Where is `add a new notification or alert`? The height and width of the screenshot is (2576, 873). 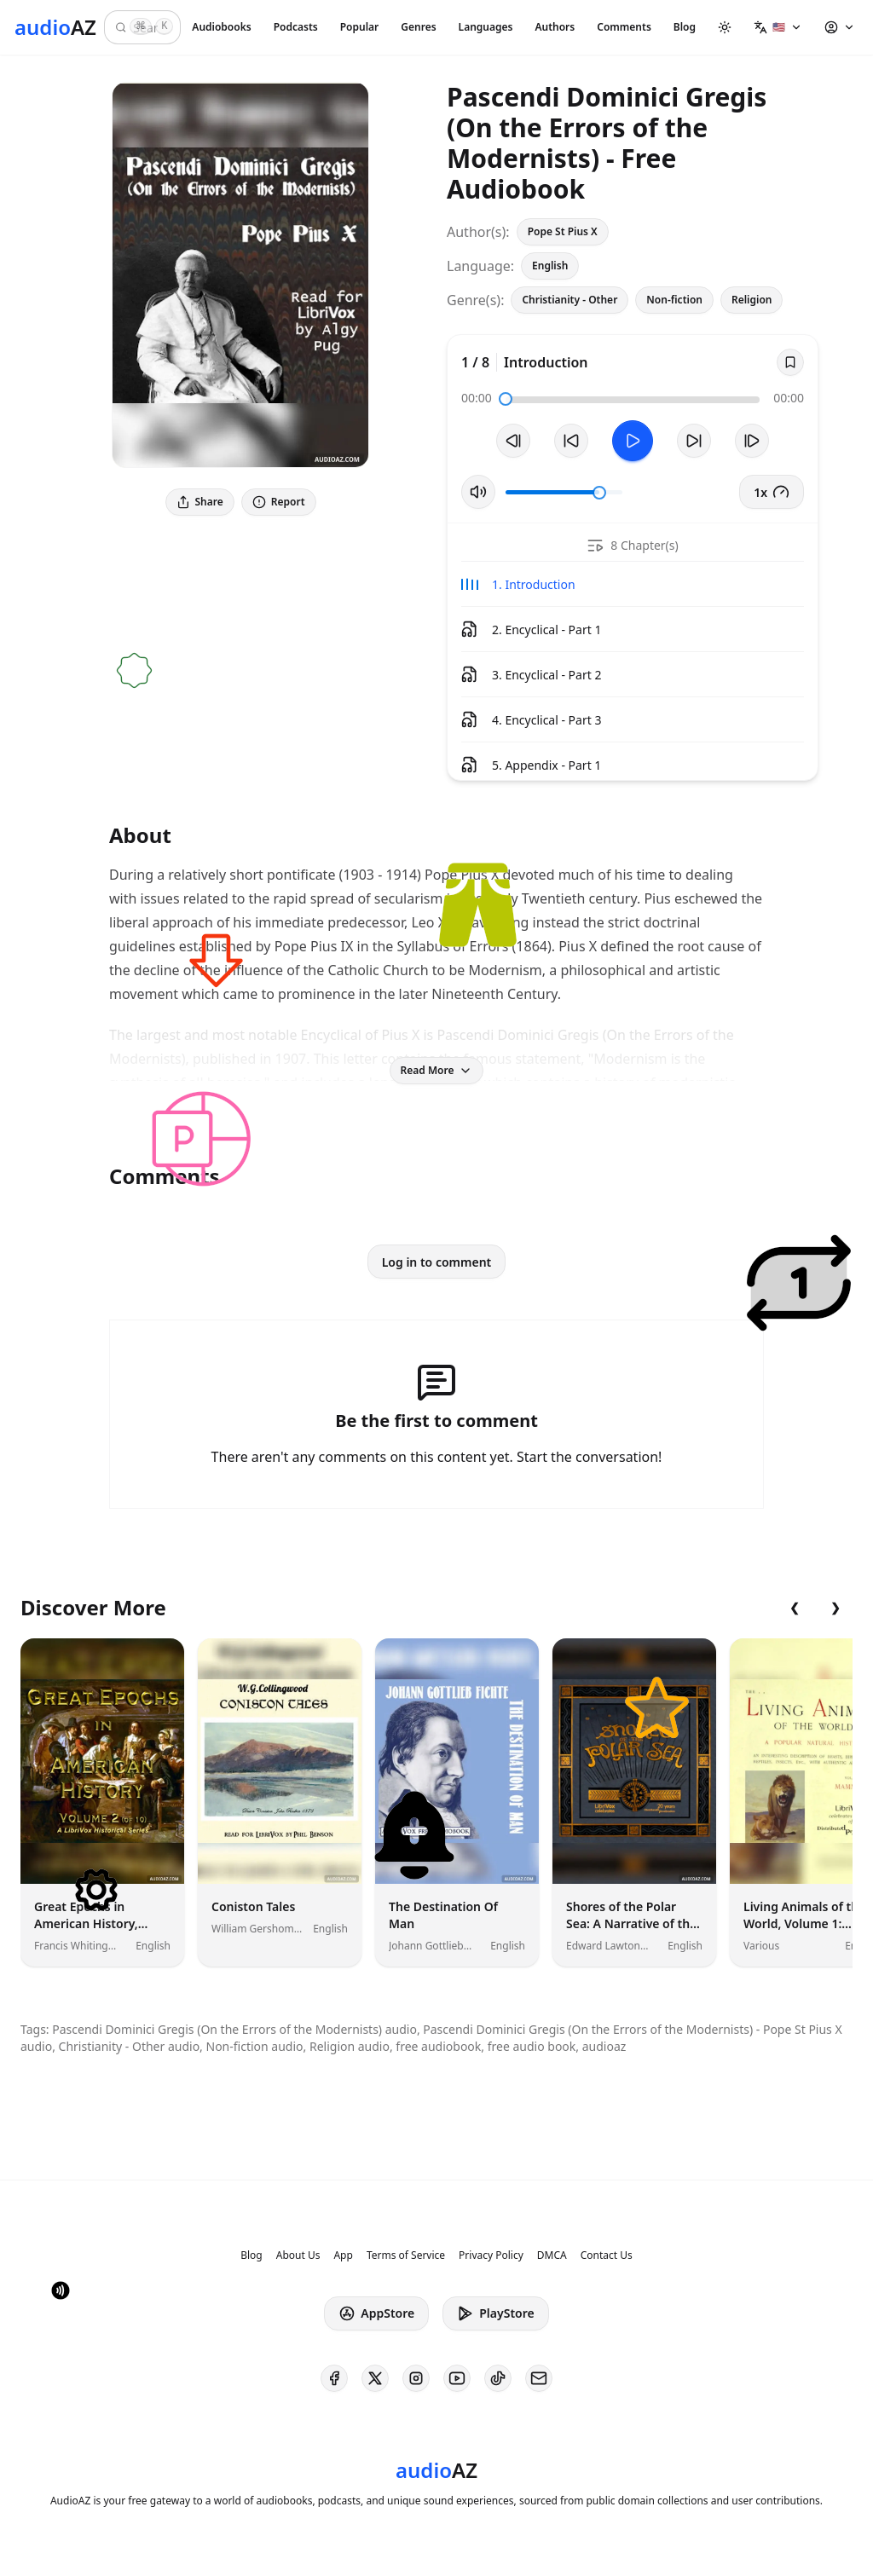 add a new notification or alert is located at coordinates (414, 1835).